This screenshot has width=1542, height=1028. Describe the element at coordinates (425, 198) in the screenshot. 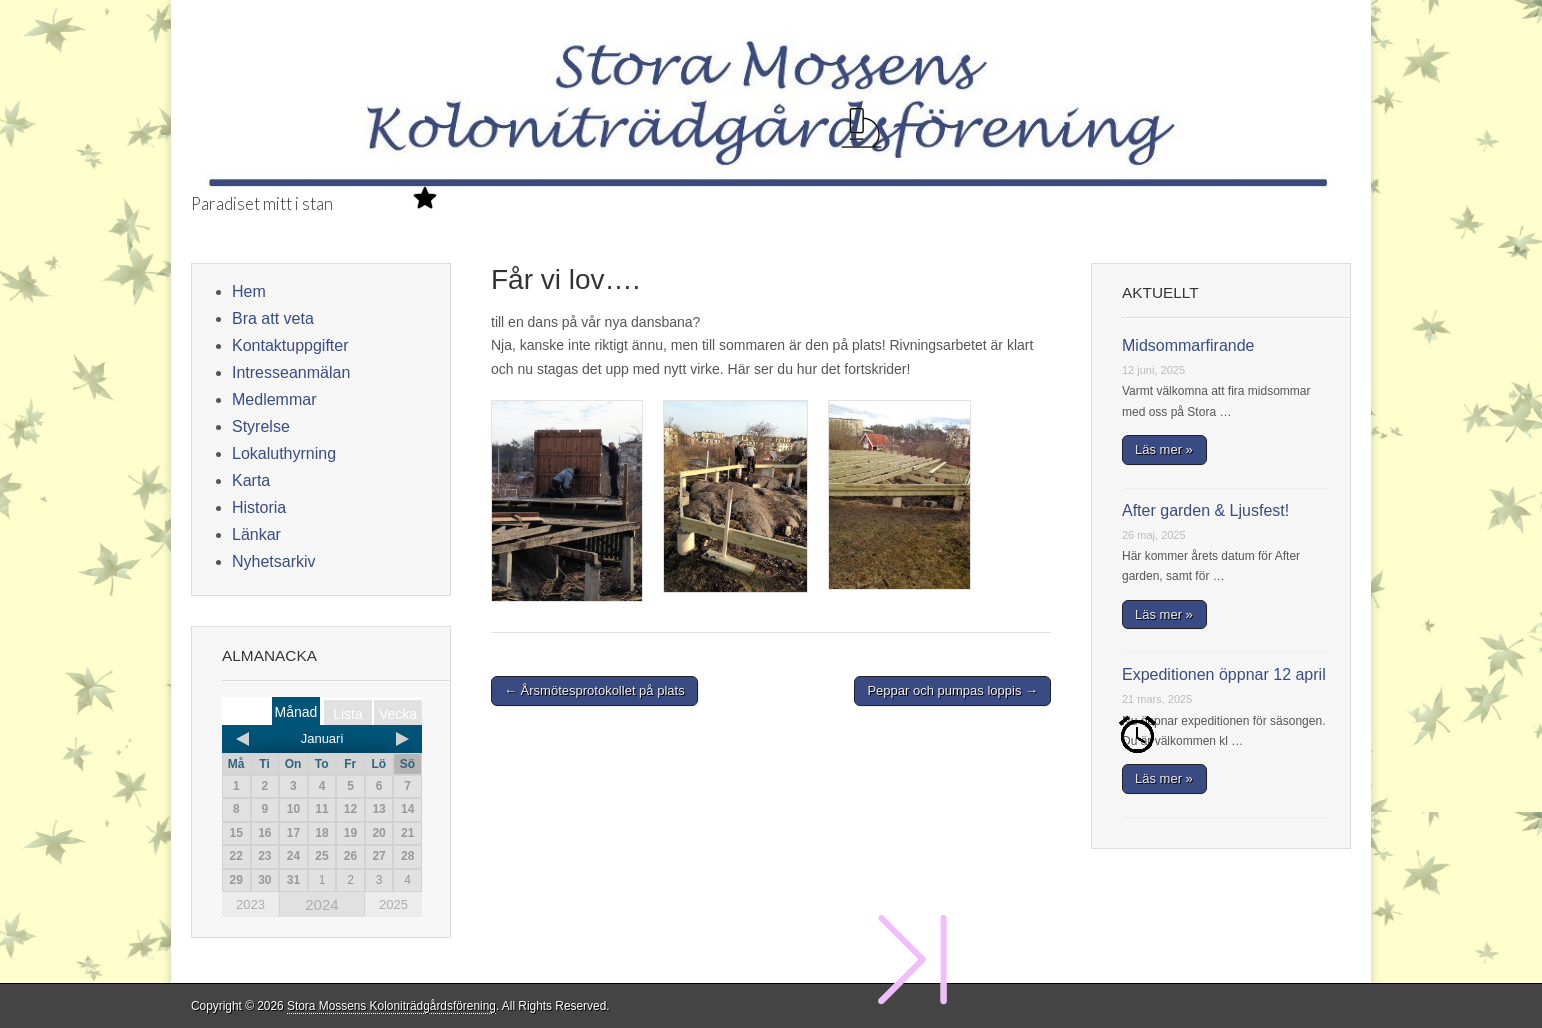

I see `add item to favorites` at that location.